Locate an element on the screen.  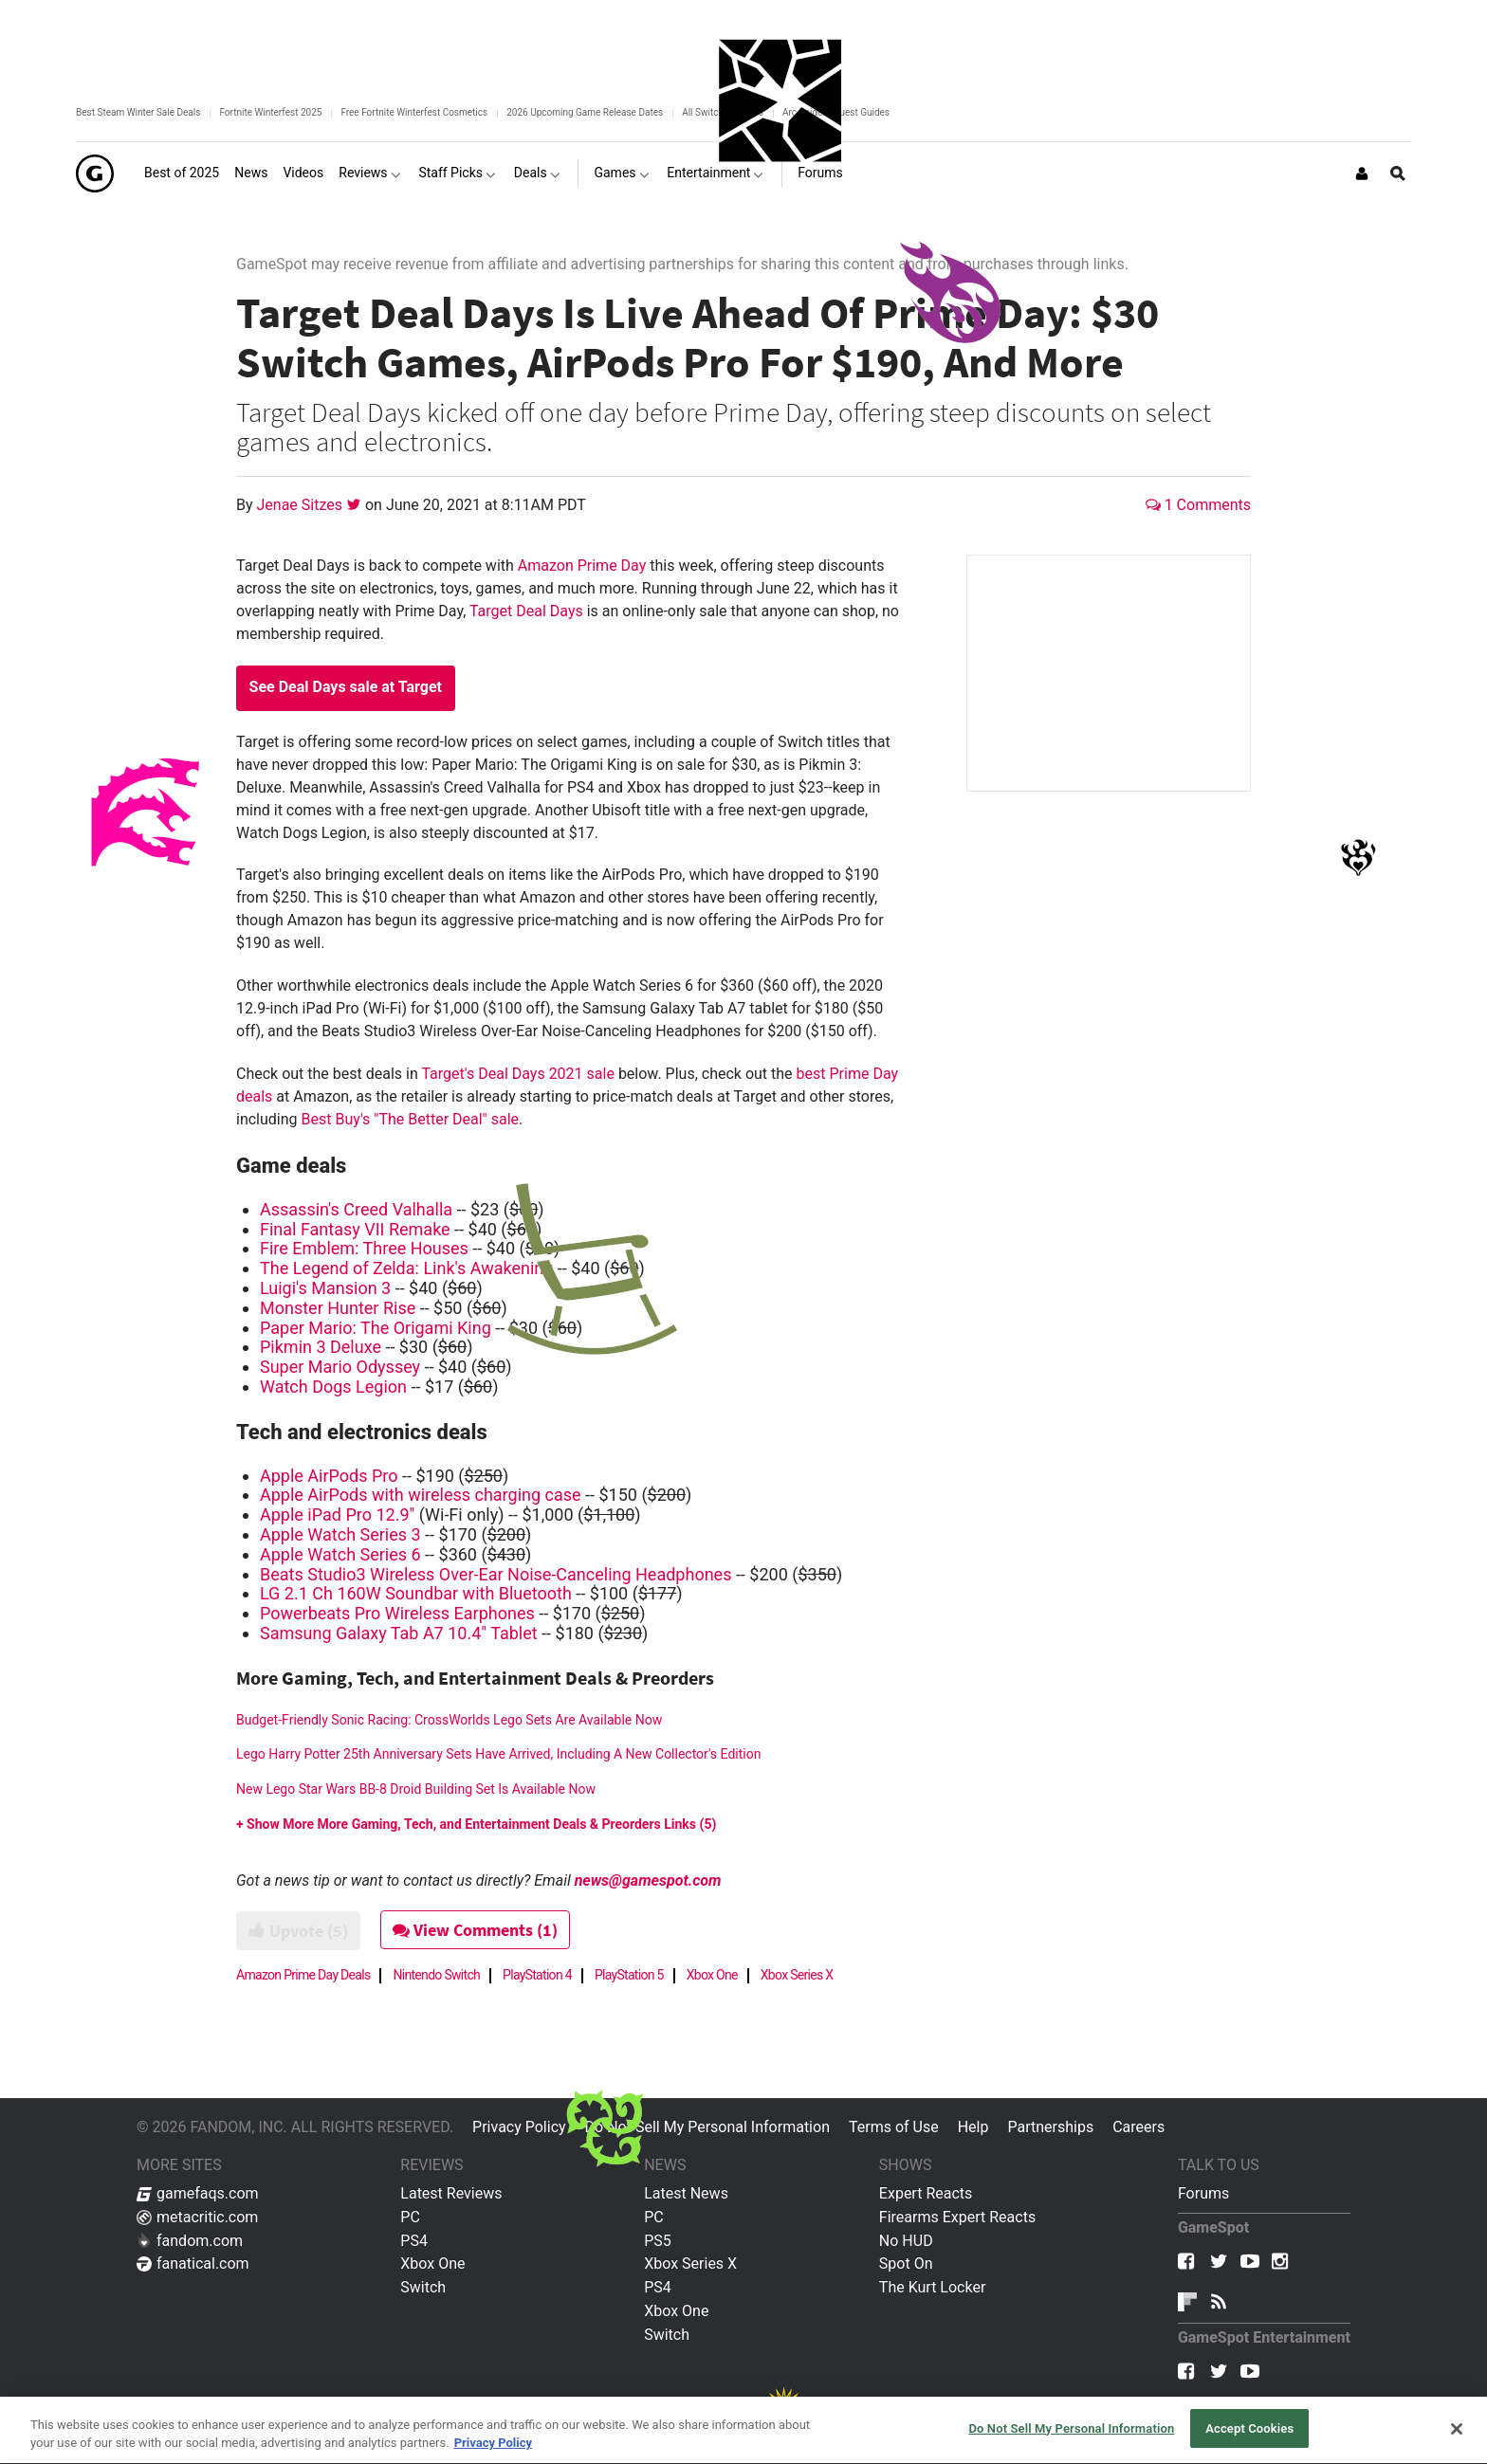
indicates a hot streak or trending content is located at coordinates (950, 292).